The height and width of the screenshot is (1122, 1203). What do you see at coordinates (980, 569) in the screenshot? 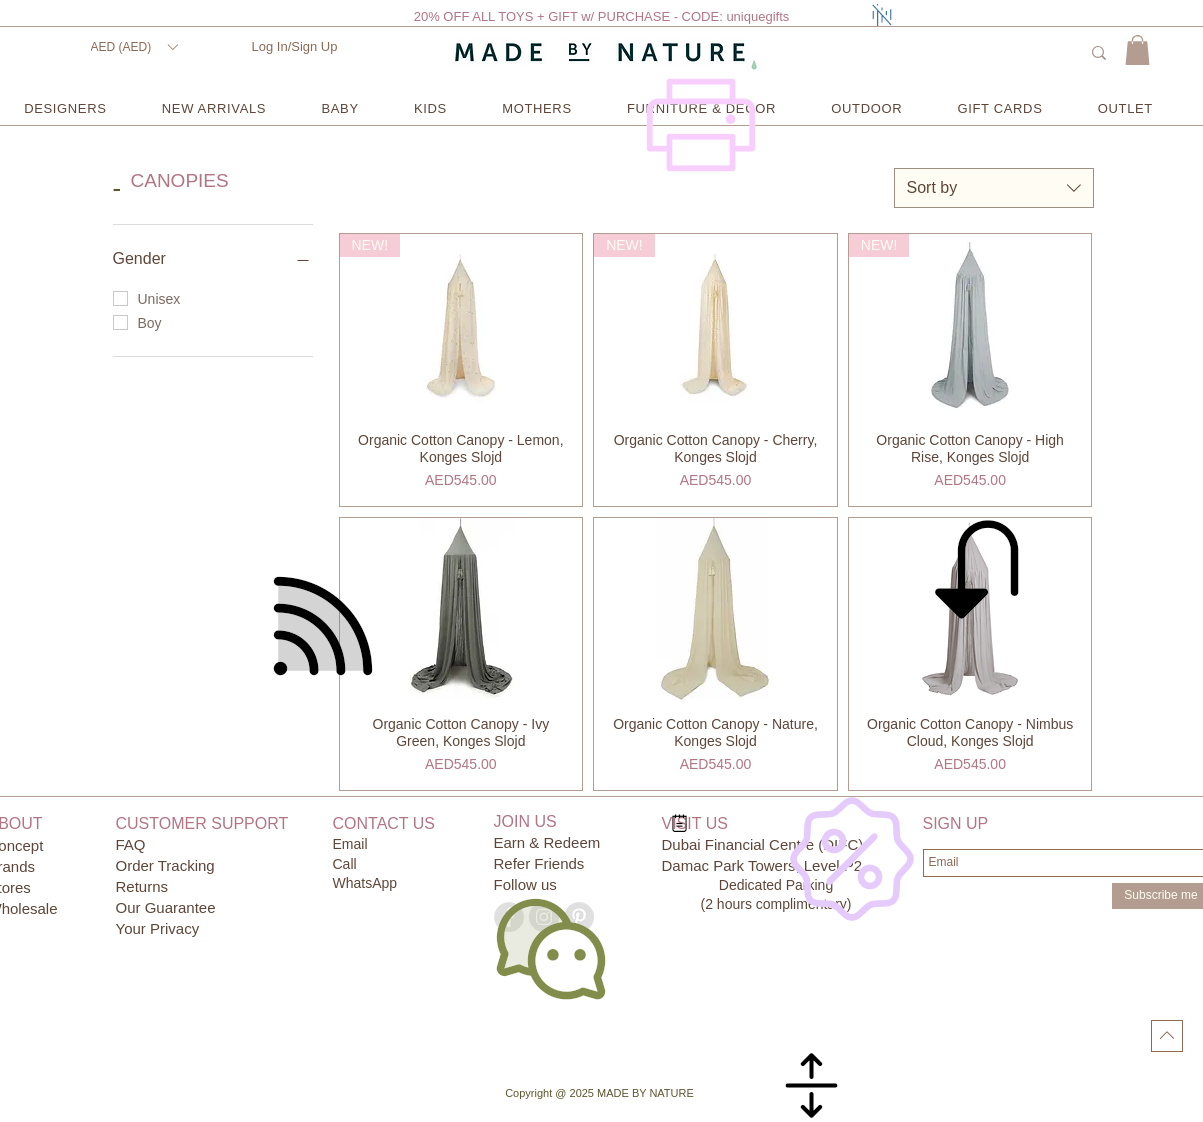
I see `undo or reverse previous action` at bounding box center [980, 569].